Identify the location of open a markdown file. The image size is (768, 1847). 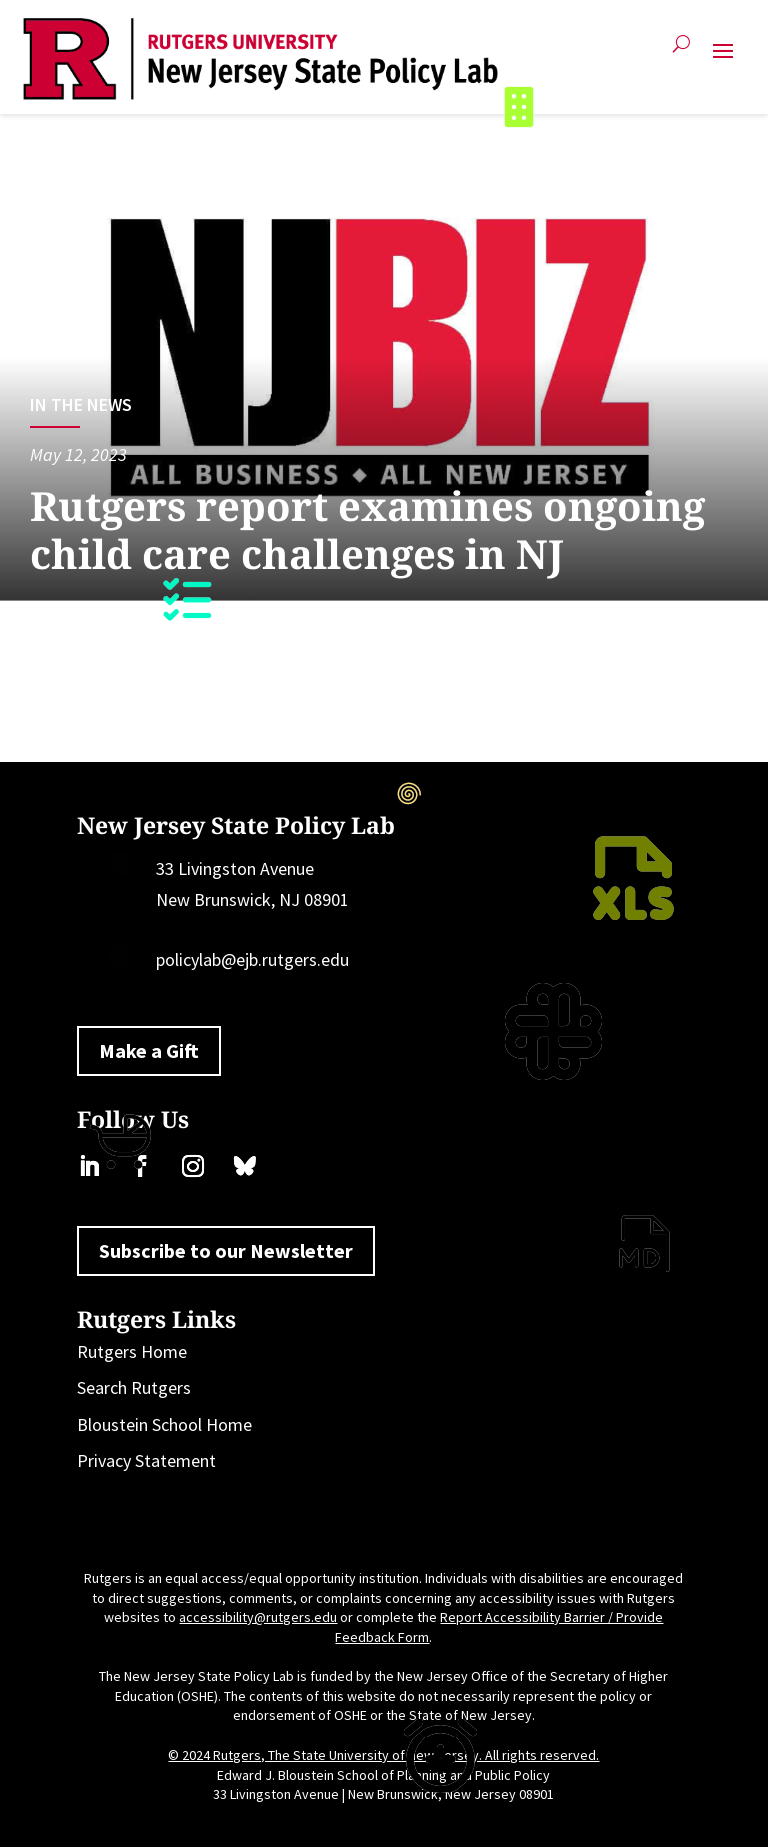
(645, 1243).